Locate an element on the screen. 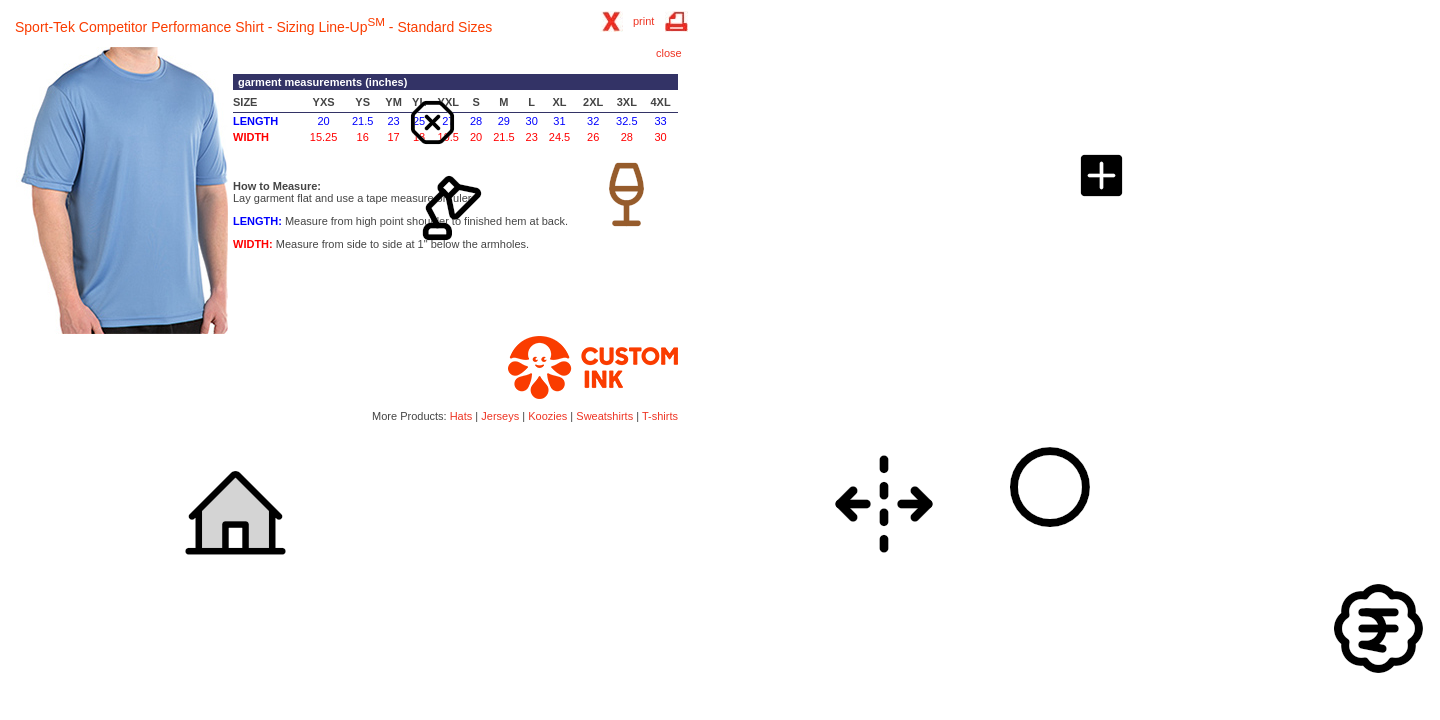  select a camera lens or aperture setting is located at coordinates (1050, 487).